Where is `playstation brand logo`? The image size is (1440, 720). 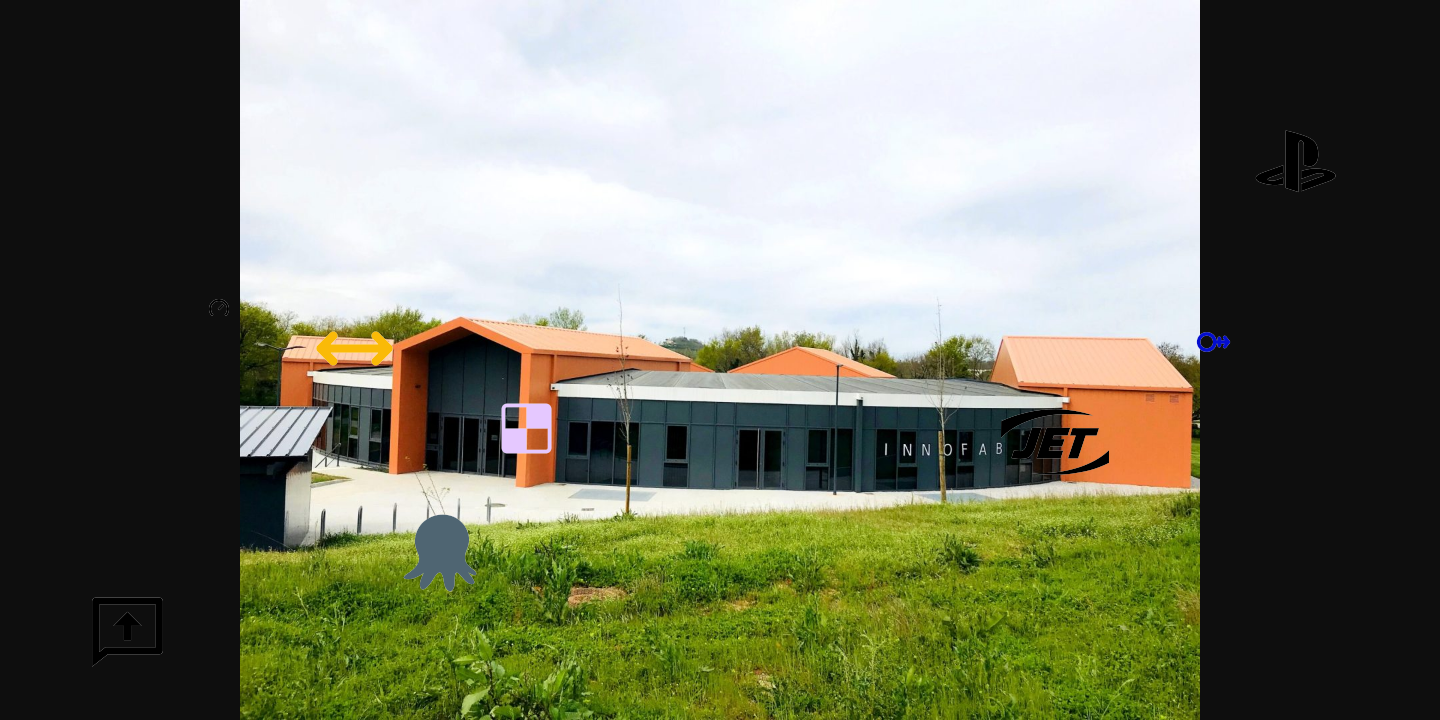 playstation brand logo is located at coordinates (1296, 159).